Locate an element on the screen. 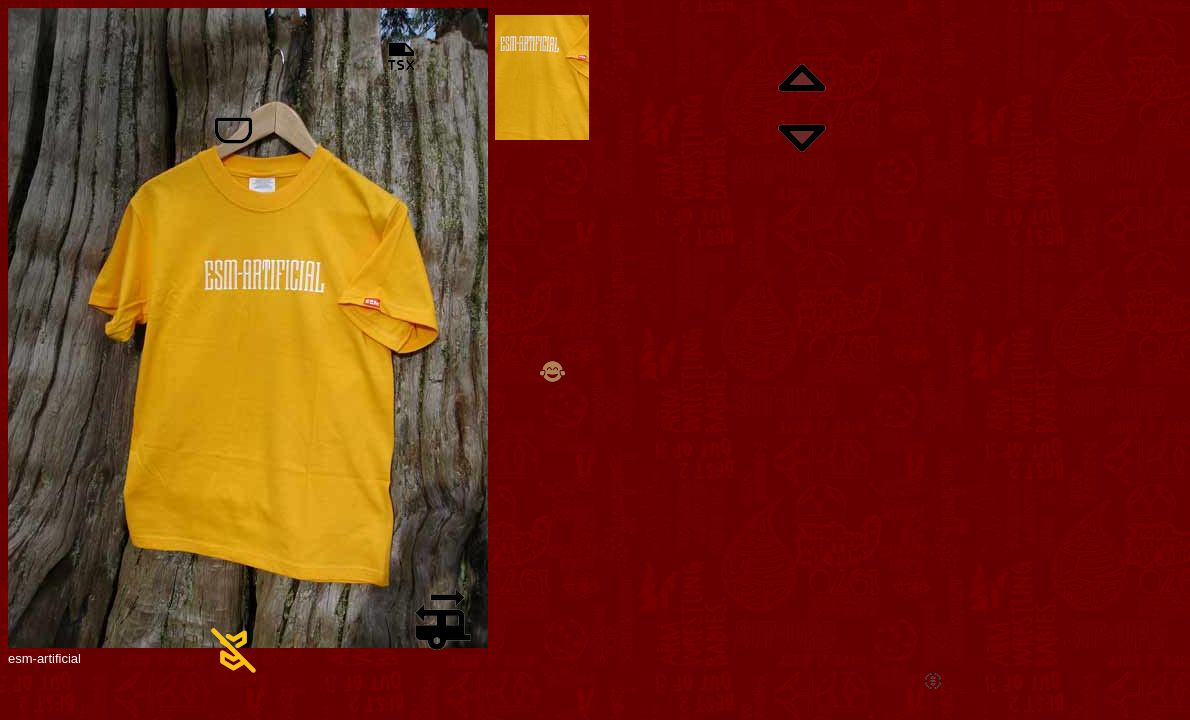 Image resolution: width=1190 pixels, height=720 pixels. open a TypeScript JSX file is located at coordinates (401, 57).